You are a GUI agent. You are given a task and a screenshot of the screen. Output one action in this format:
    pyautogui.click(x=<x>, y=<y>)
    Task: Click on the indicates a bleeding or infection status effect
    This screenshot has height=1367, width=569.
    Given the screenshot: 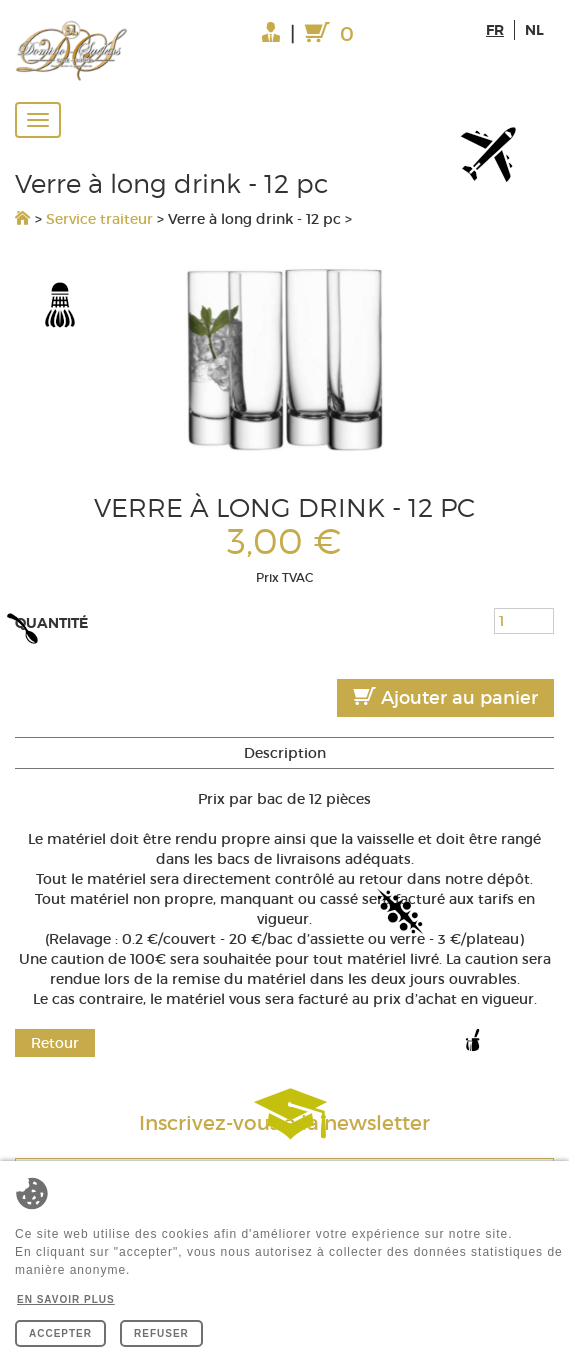 What is the action you would take?
    pyautogui.click(x=400, y=911)
    